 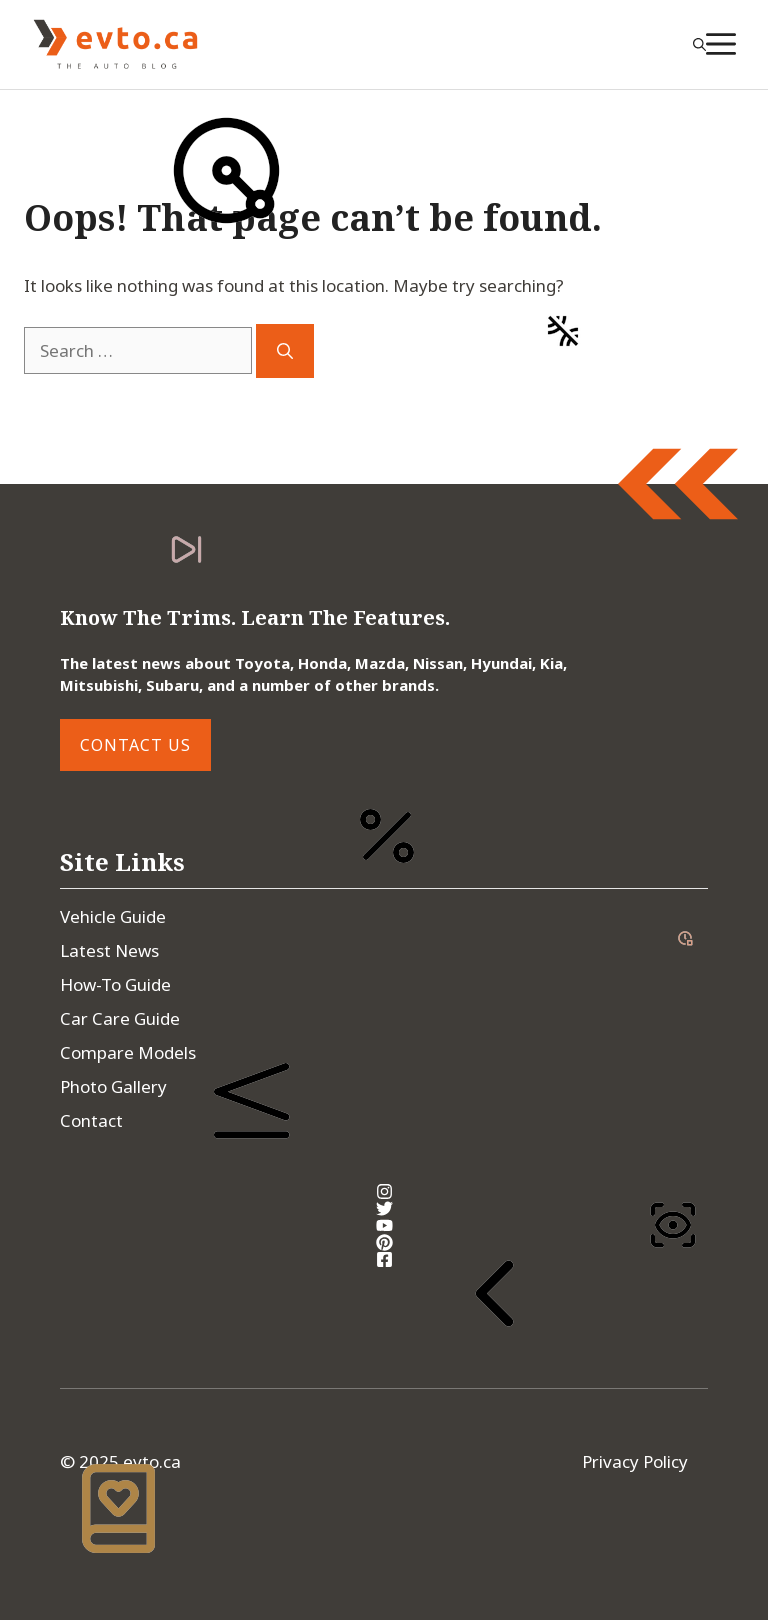 What do you see at coordinates (563, 331) in the screenshot?
I see `disable light leak effects on photos` at bounding box center [563, 331].